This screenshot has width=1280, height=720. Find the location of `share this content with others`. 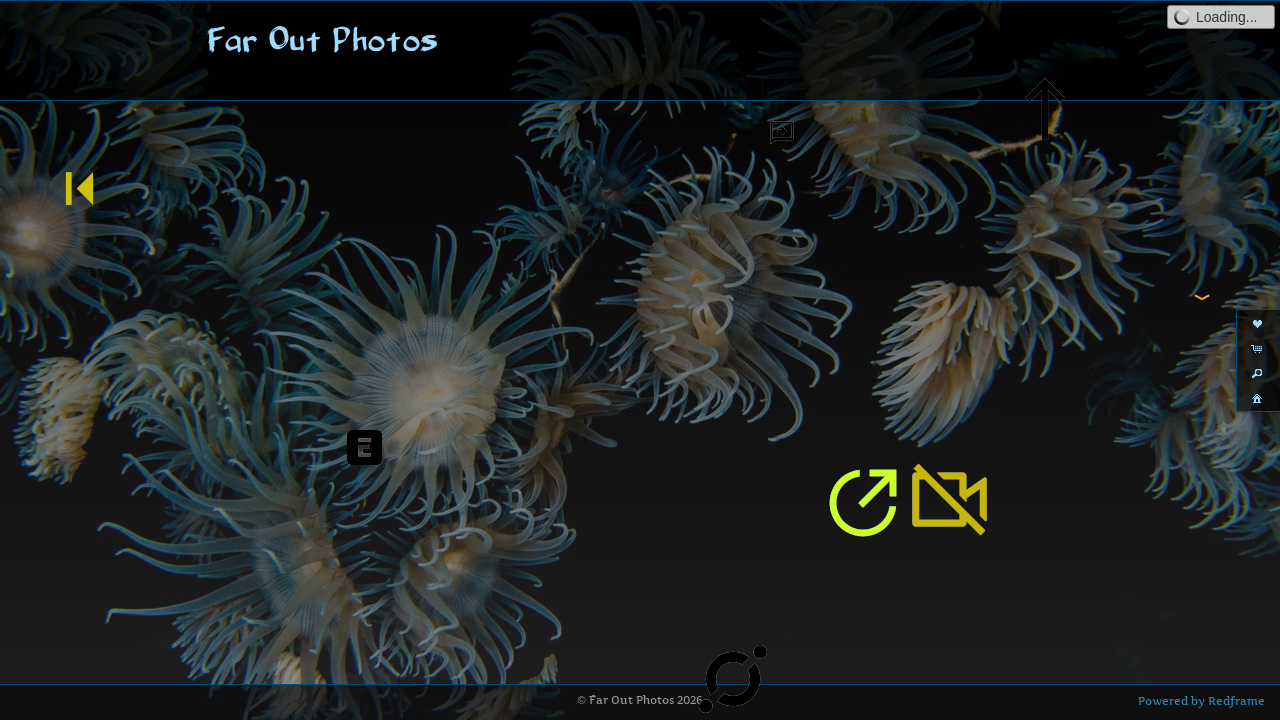

share this content with others is located at coordinates (863, 503).